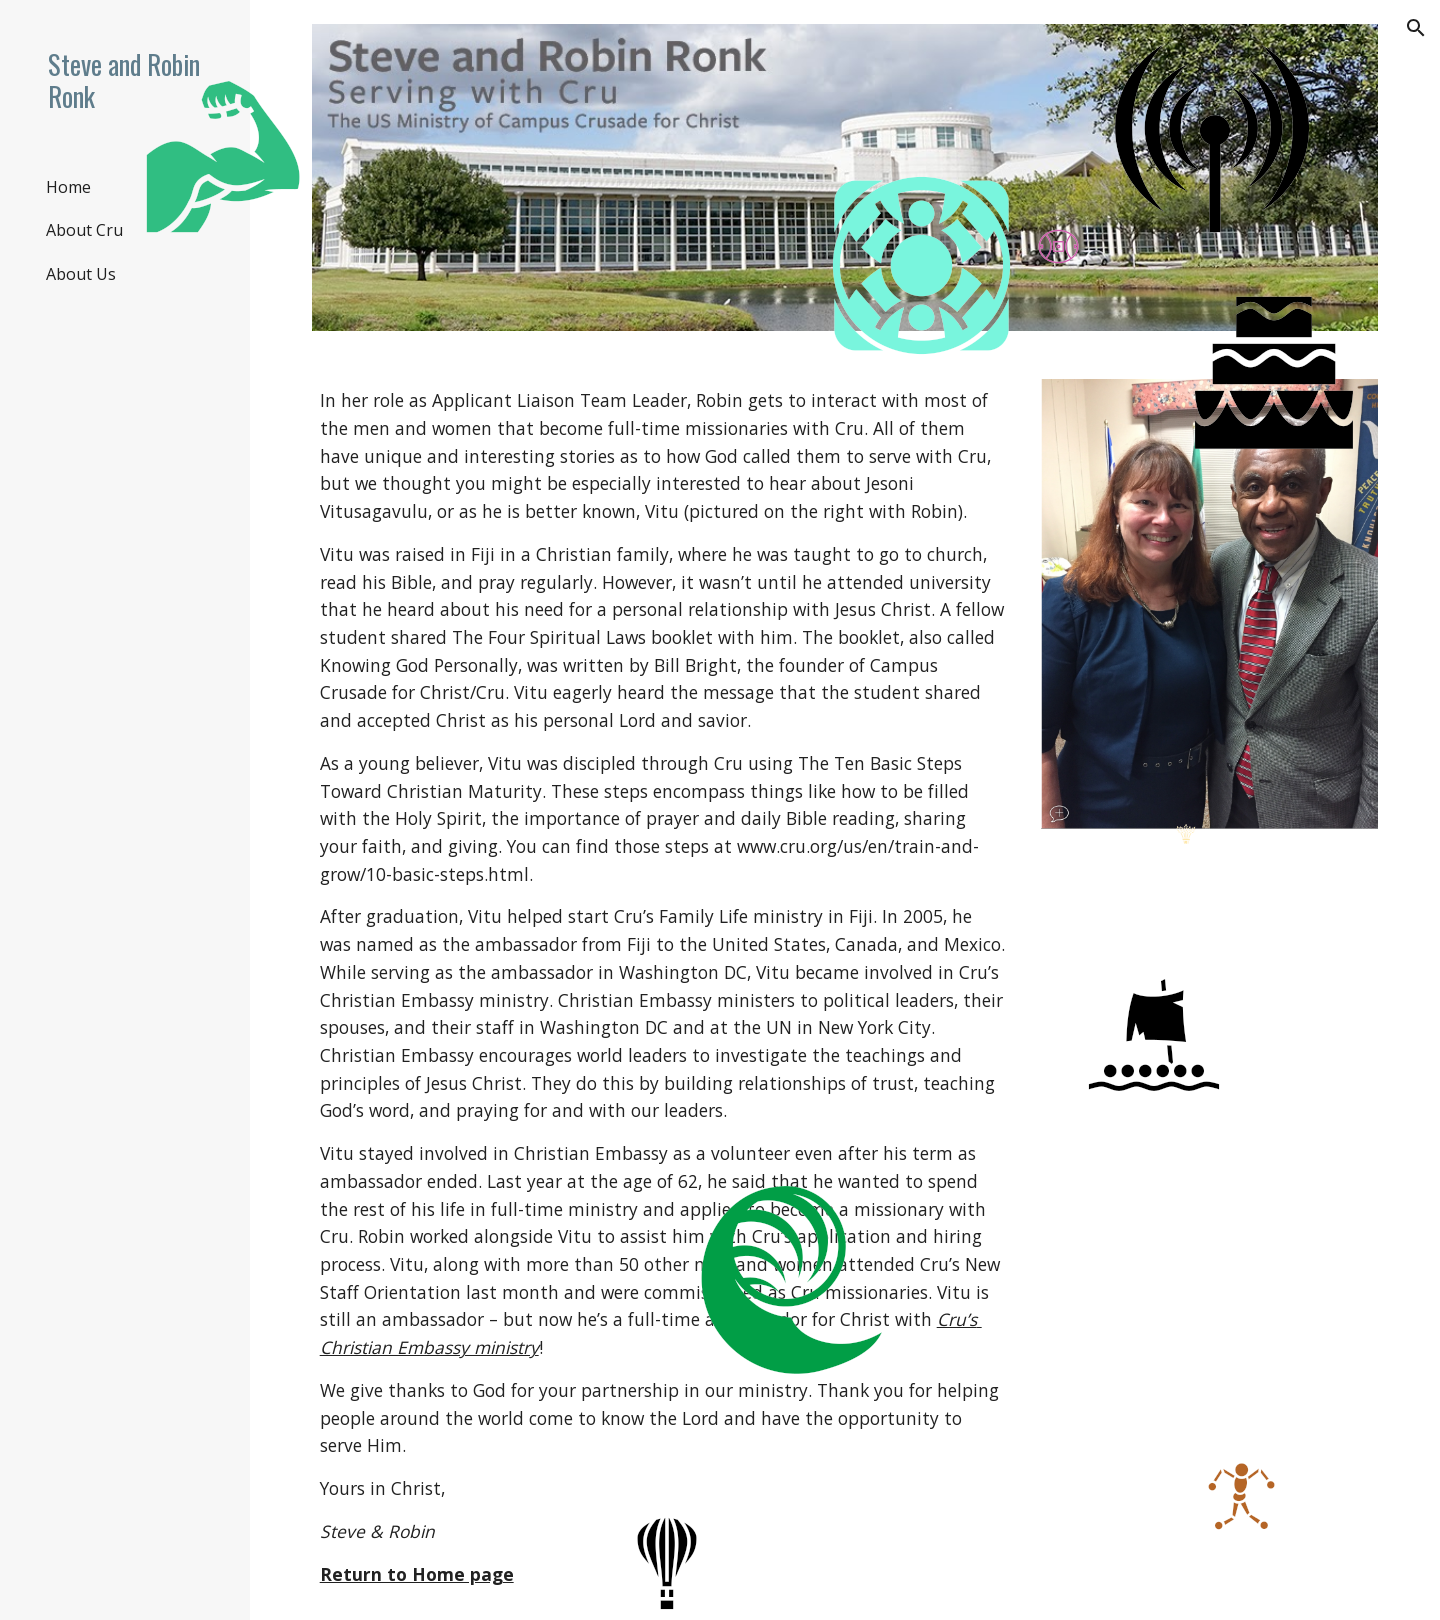 This screenshot has width=1440, height=1620. Describe the element at coordinates (1154, 1035) in the screenshot. I see `water transportation or rafting activity` at that location.